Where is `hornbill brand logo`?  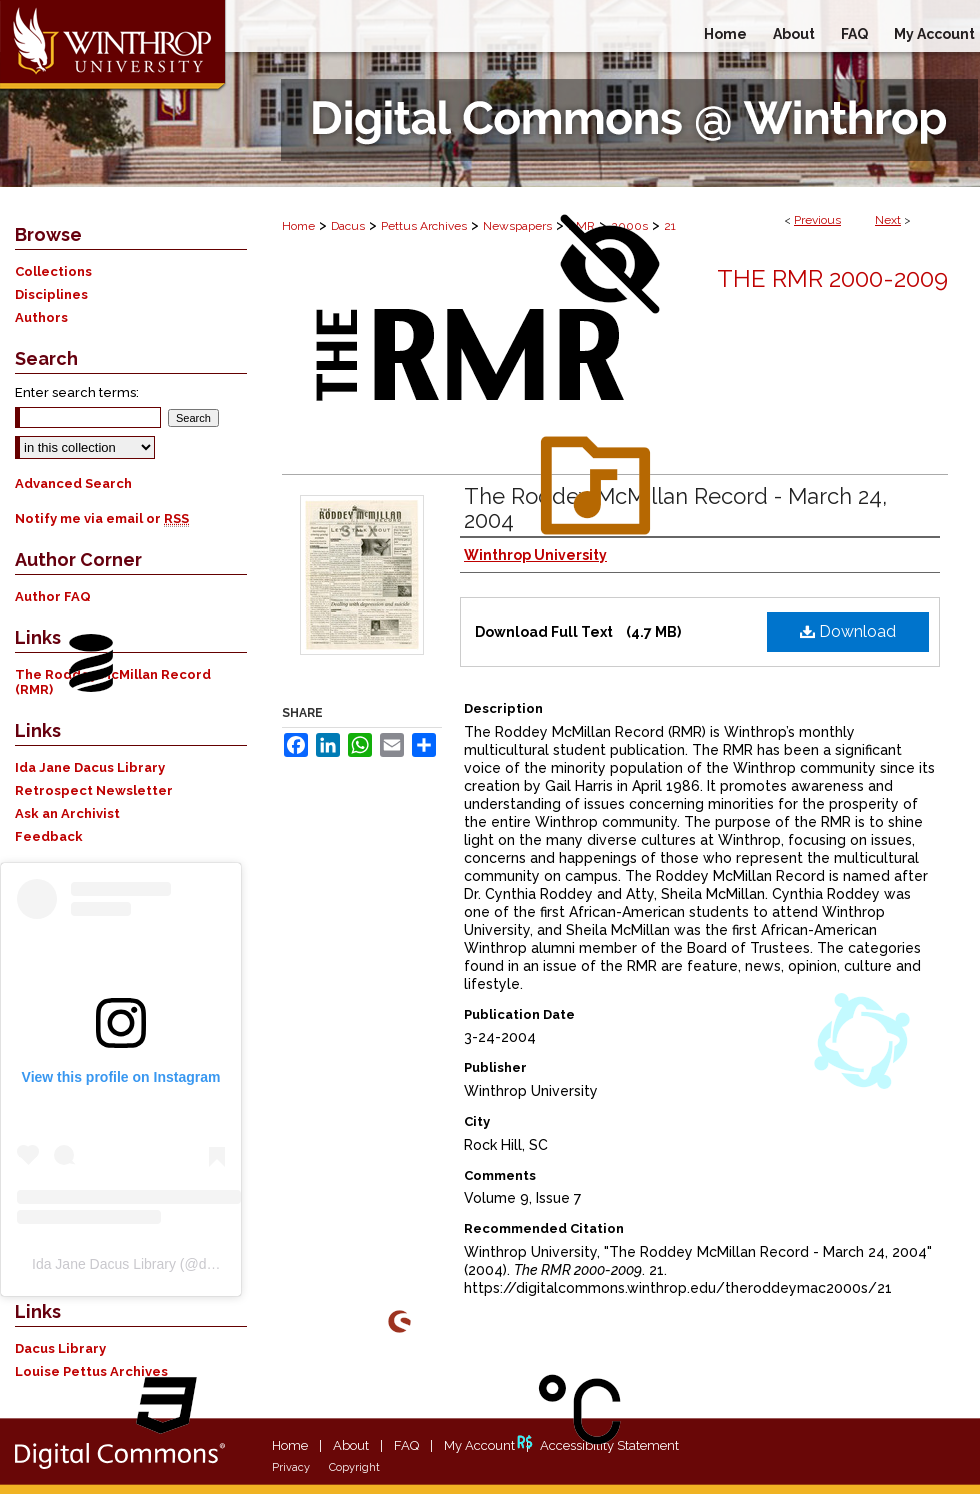
hornbill brand logo is located at coordinates (862, 1041).